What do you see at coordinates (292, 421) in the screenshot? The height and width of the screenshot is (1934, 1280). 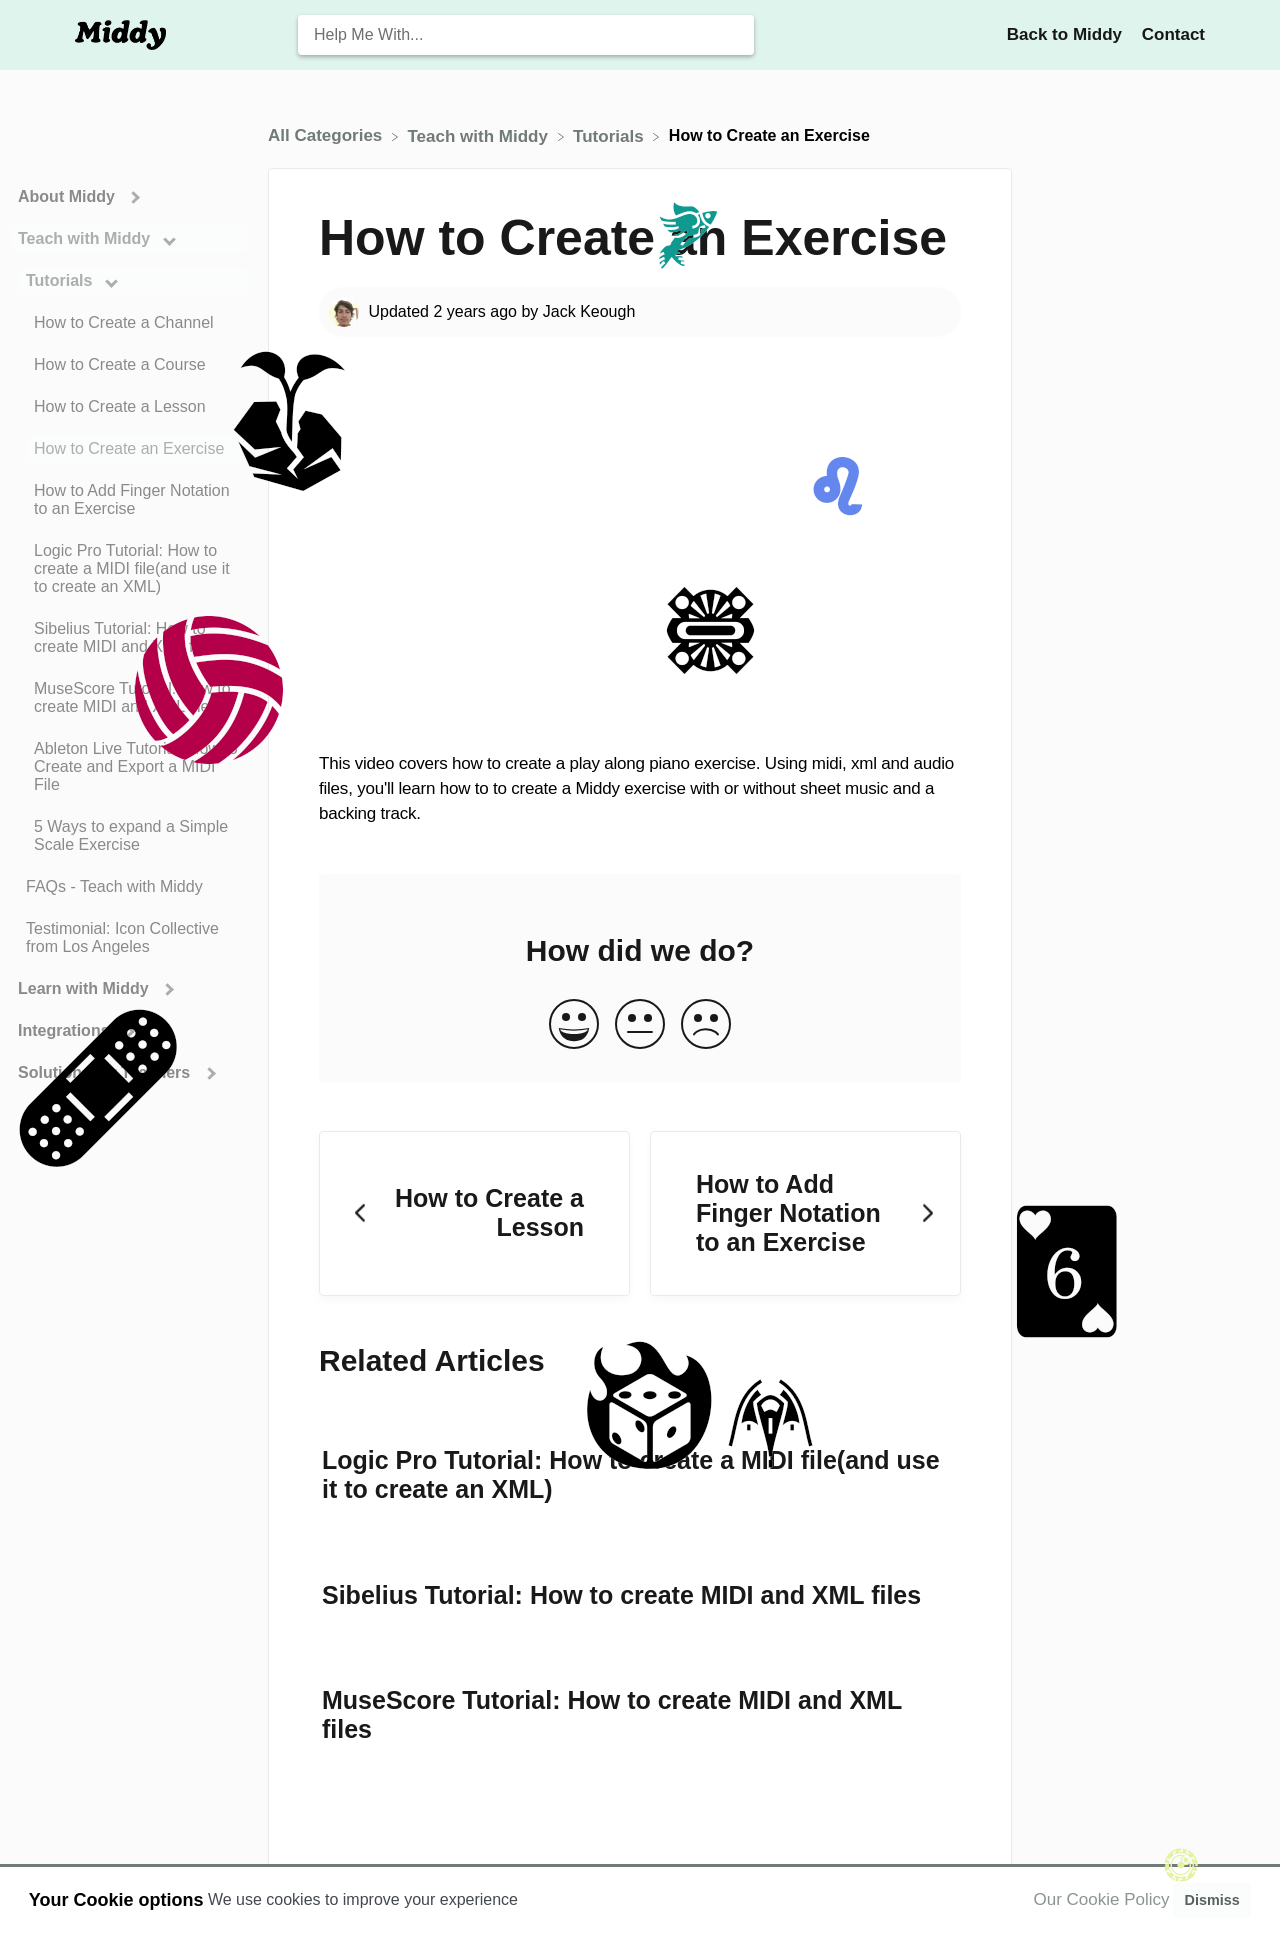 I see `plant a seed or start growing crops` at bounding box center [292, 421].